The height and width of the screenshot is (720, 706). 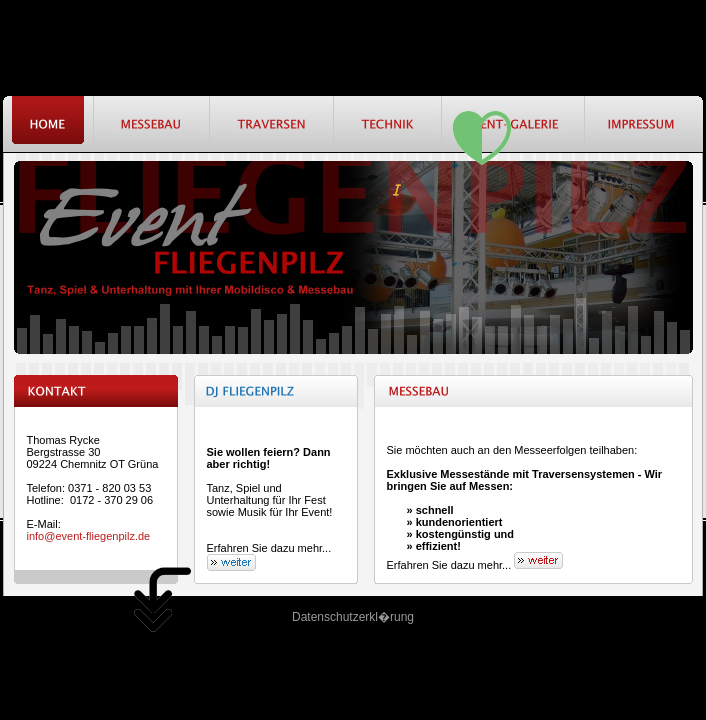 I want to click on go back and scroll down, so click(x=164, y=601).